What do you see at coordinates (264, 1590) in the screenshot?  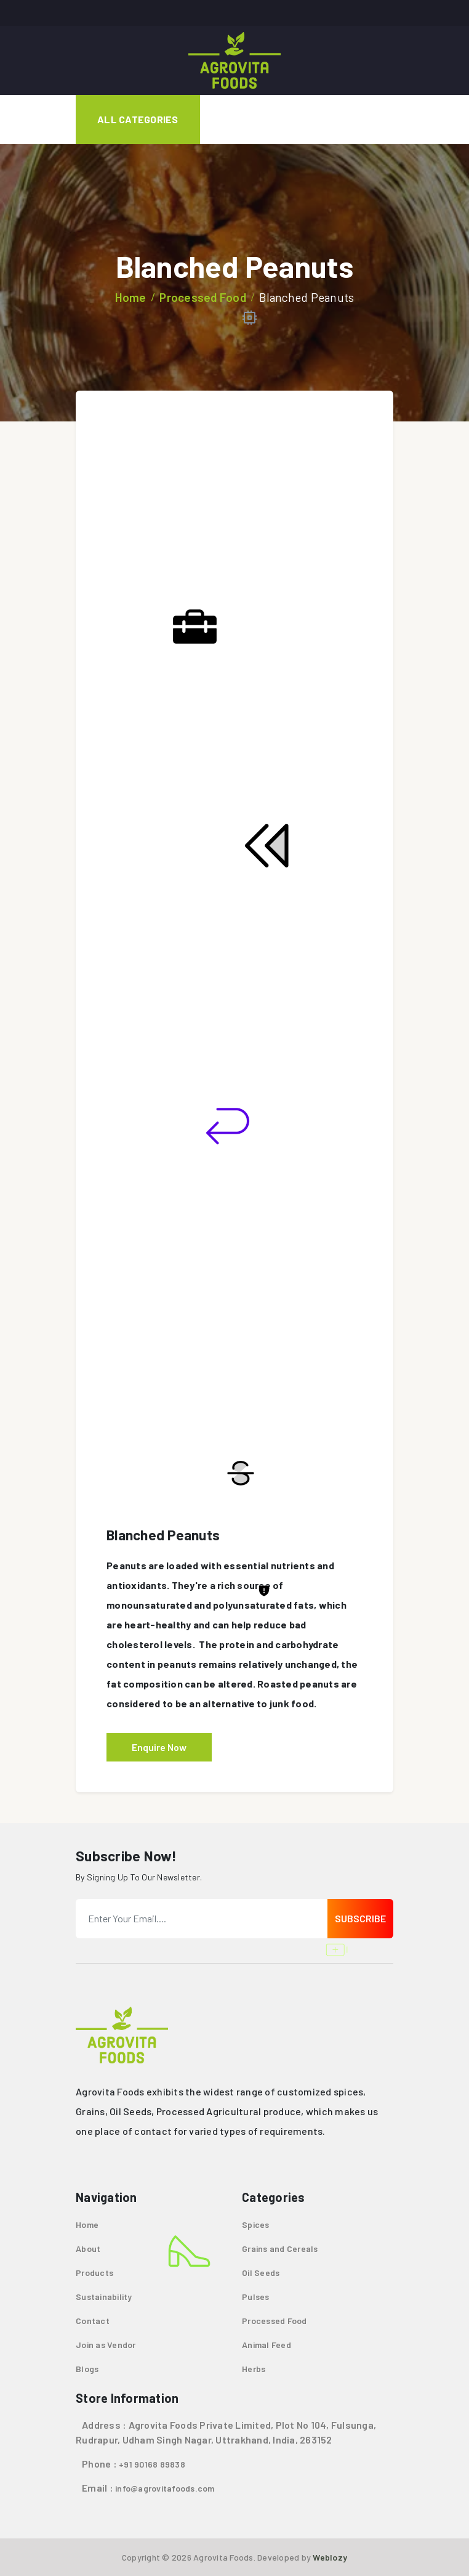 I see `indicates a security warning or potential threat` at bounding box center [264, 1590].